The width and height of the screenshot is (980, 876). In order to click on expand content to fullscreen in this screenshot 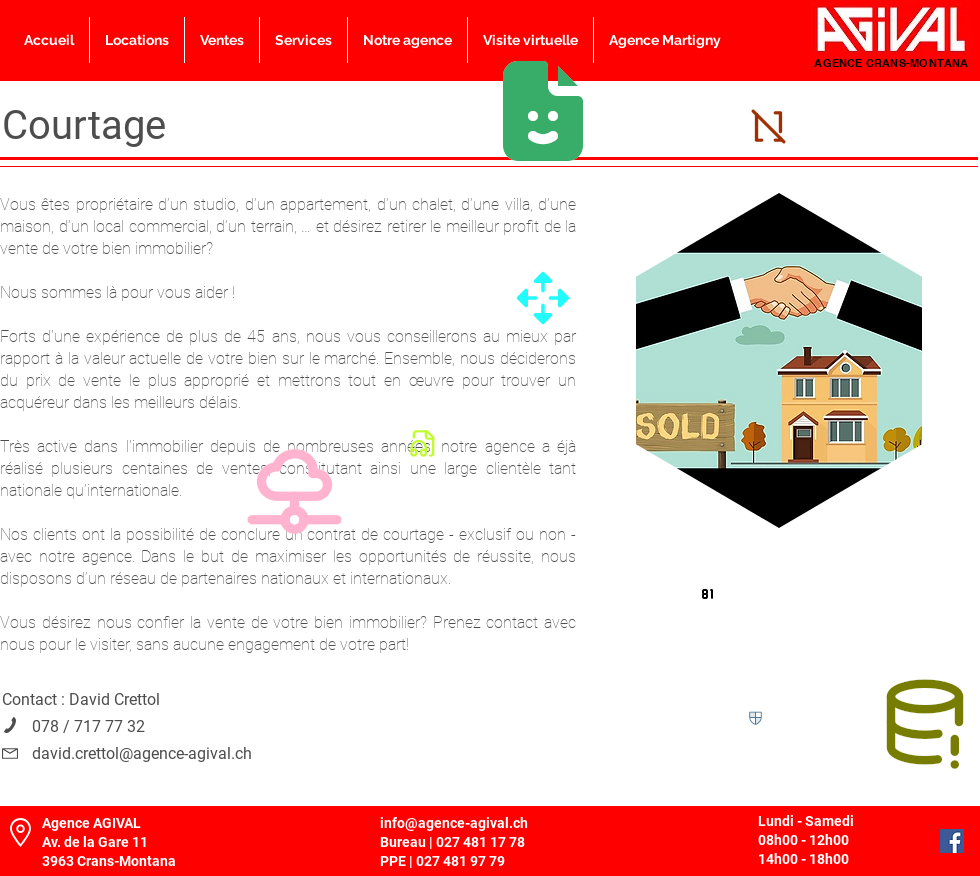, I will do `click(543, 298)`.